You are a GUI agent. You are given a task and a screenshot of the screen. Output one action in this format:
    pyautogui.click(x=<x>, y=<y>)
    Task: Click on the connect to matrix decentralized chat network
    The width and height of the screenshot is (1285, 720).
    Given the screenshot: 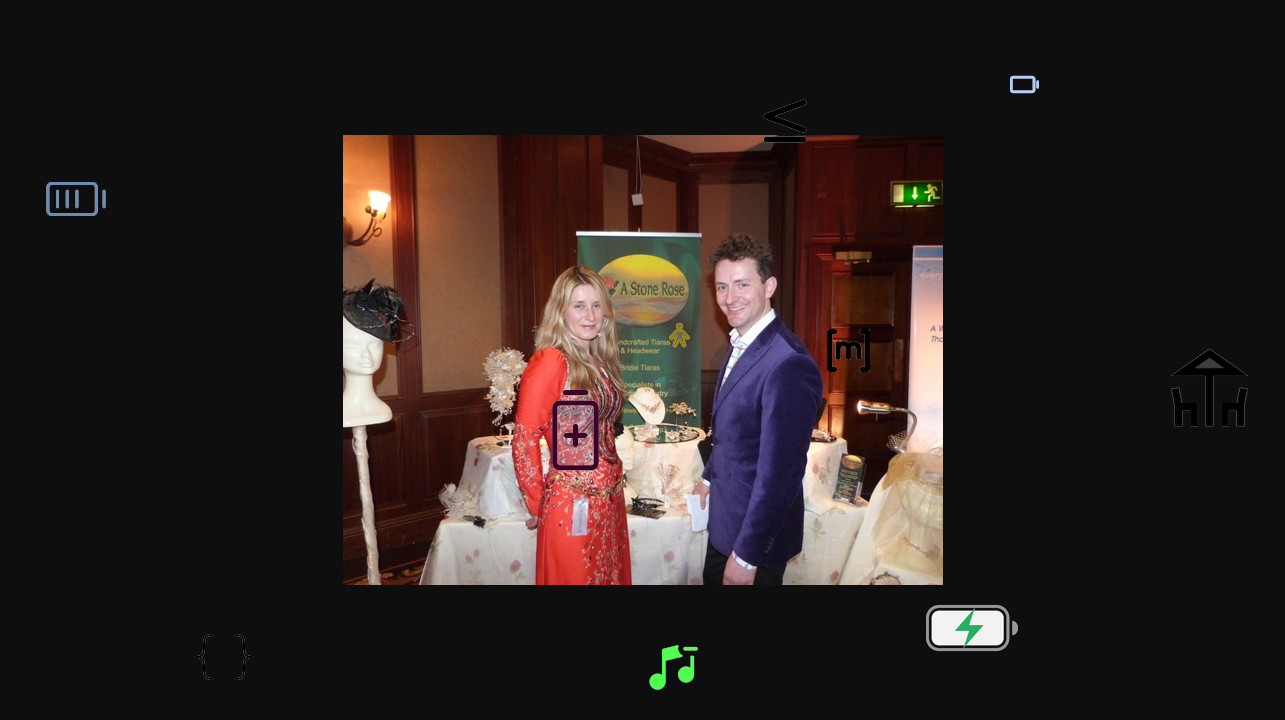 What is the action you would take?
    pyautogui.click(x=848, y=350)
    